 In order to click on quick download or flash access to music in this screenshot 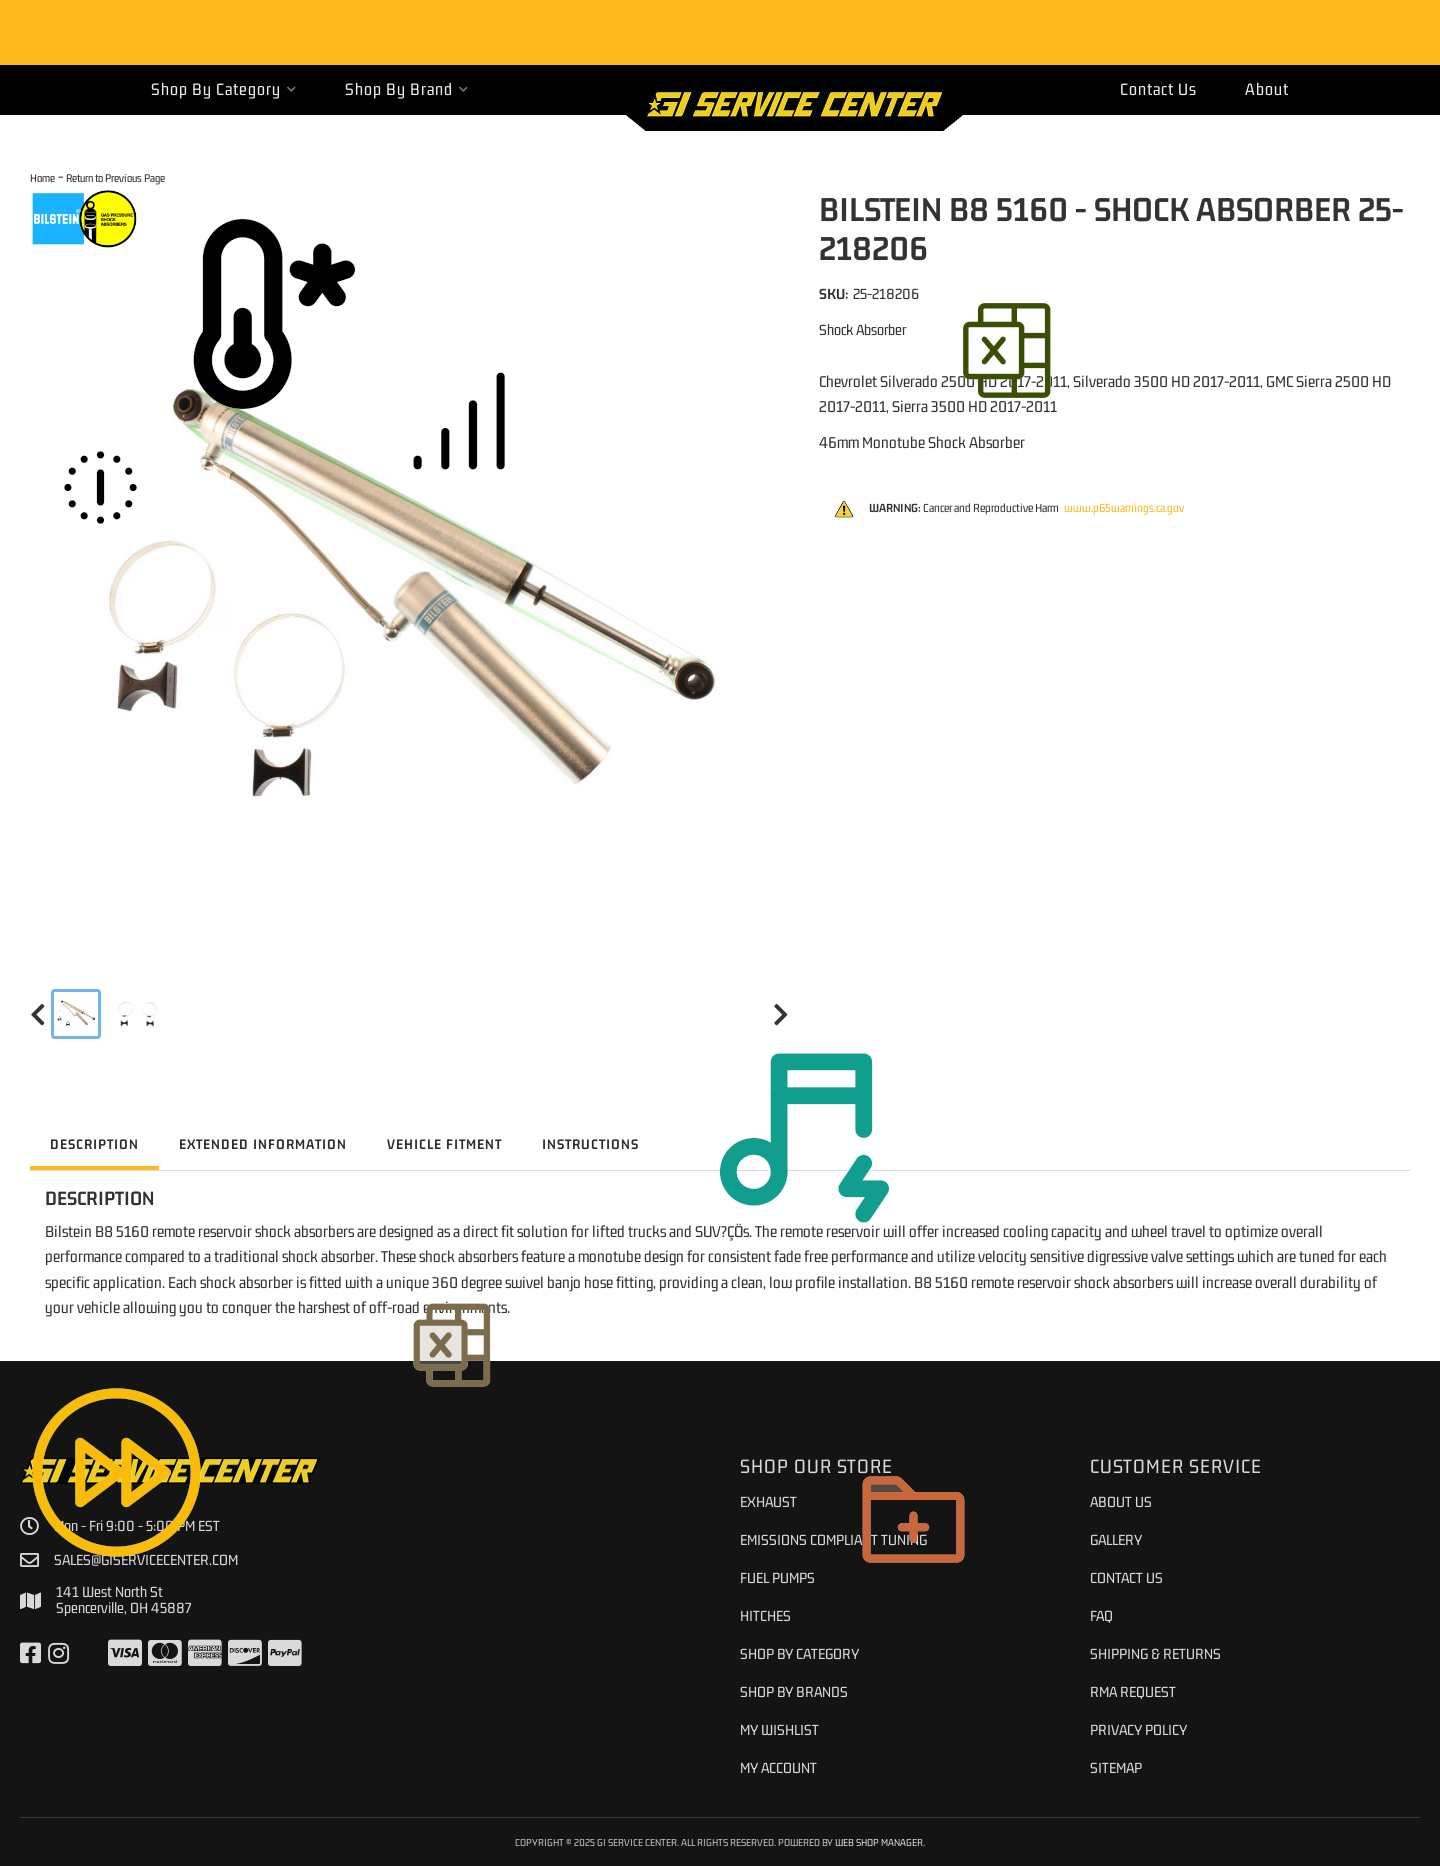, I will do `click(804, 1129)`.